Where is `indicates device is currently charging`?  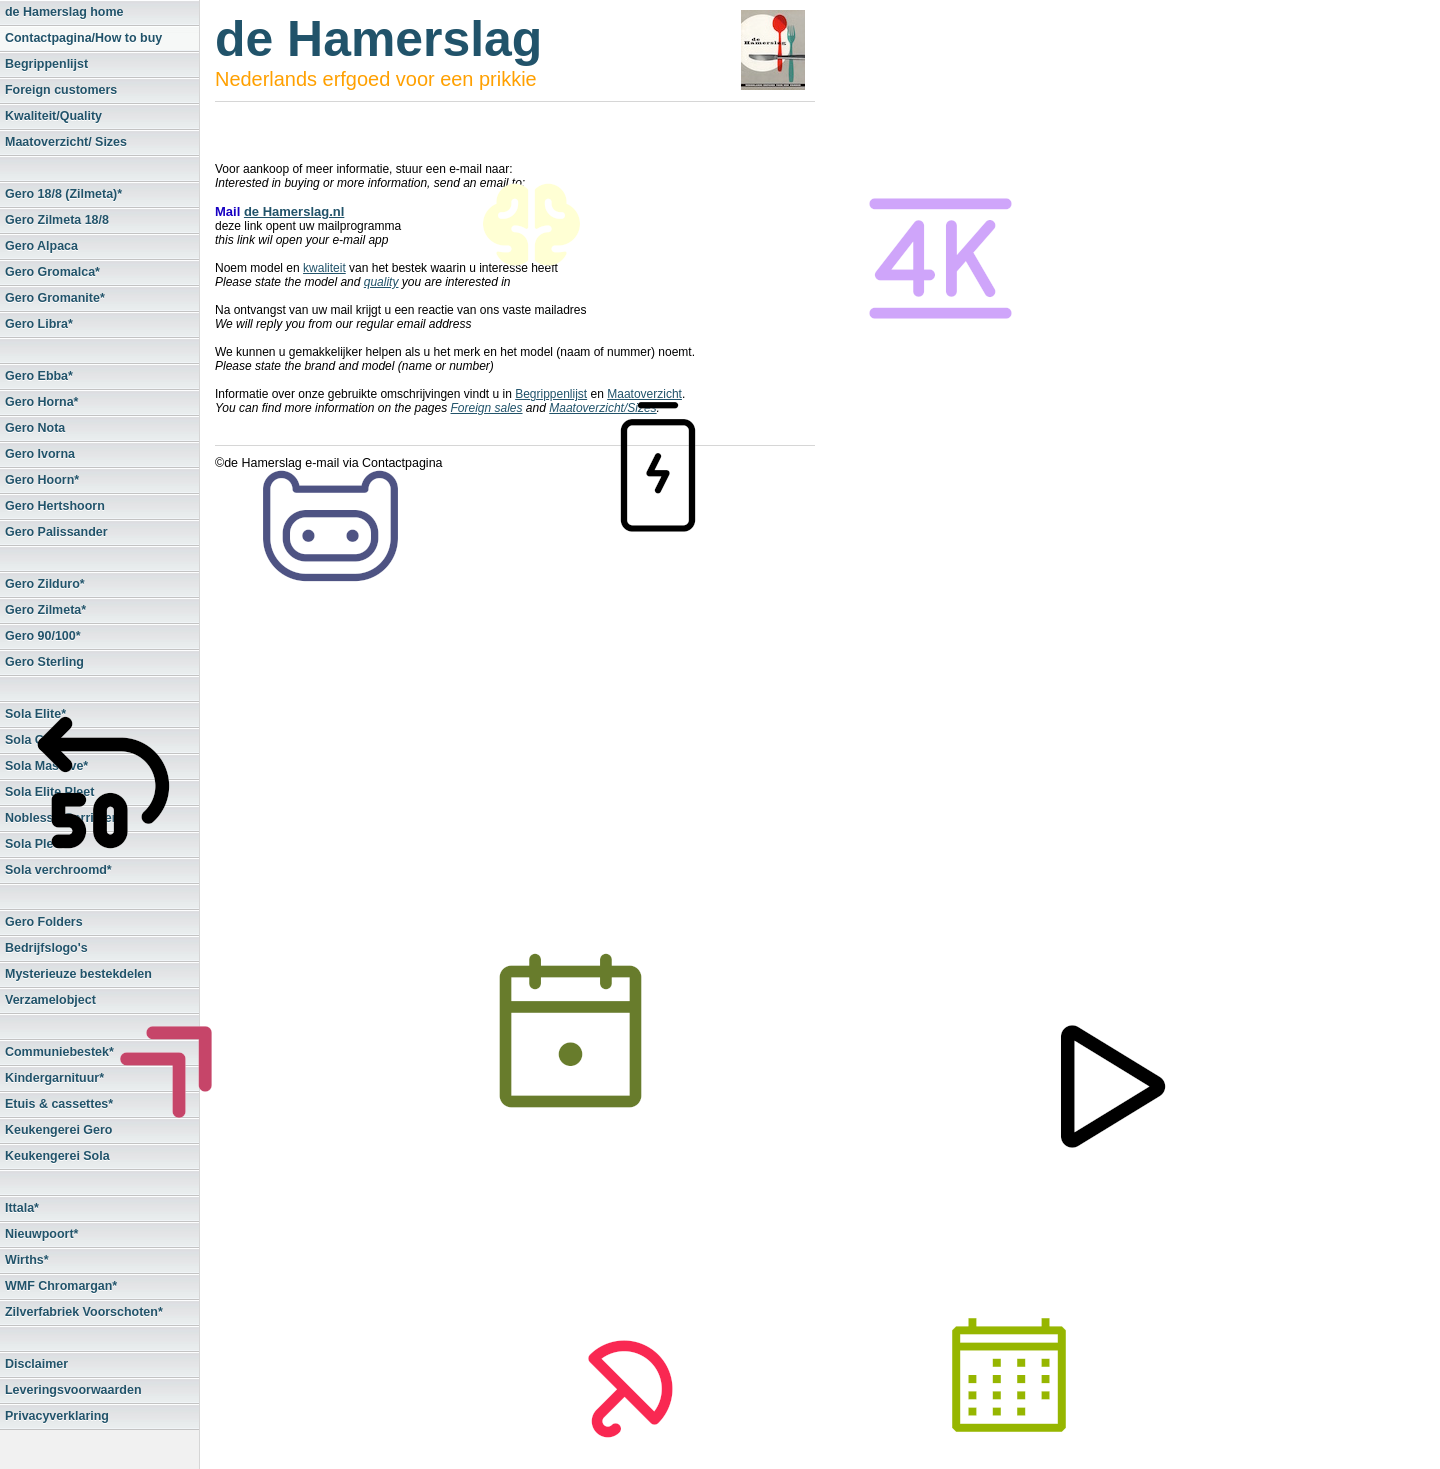
indicates device is currently charging is located at coordinates (658, 469).